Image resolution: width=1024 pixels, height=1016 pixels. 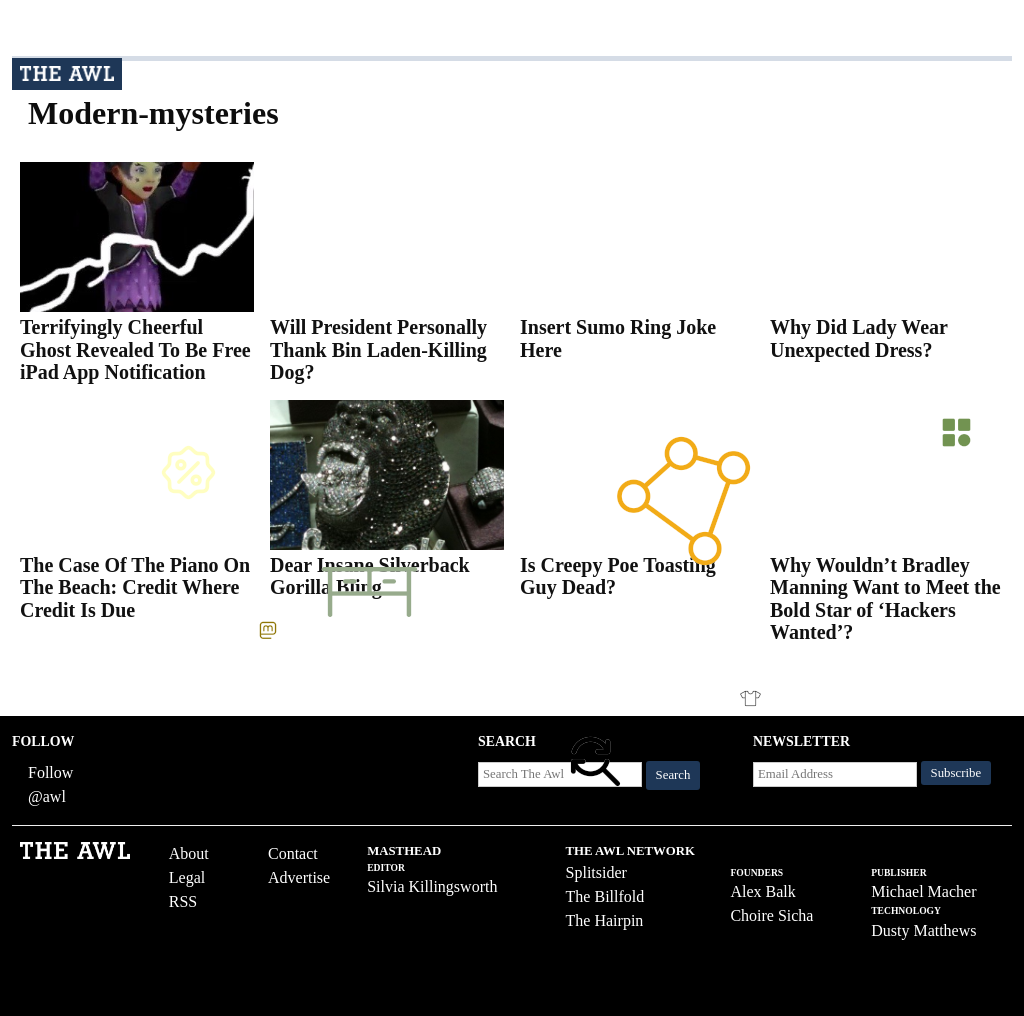 I want to click on create a polygon shape or selection, so click(x=686, y=501).